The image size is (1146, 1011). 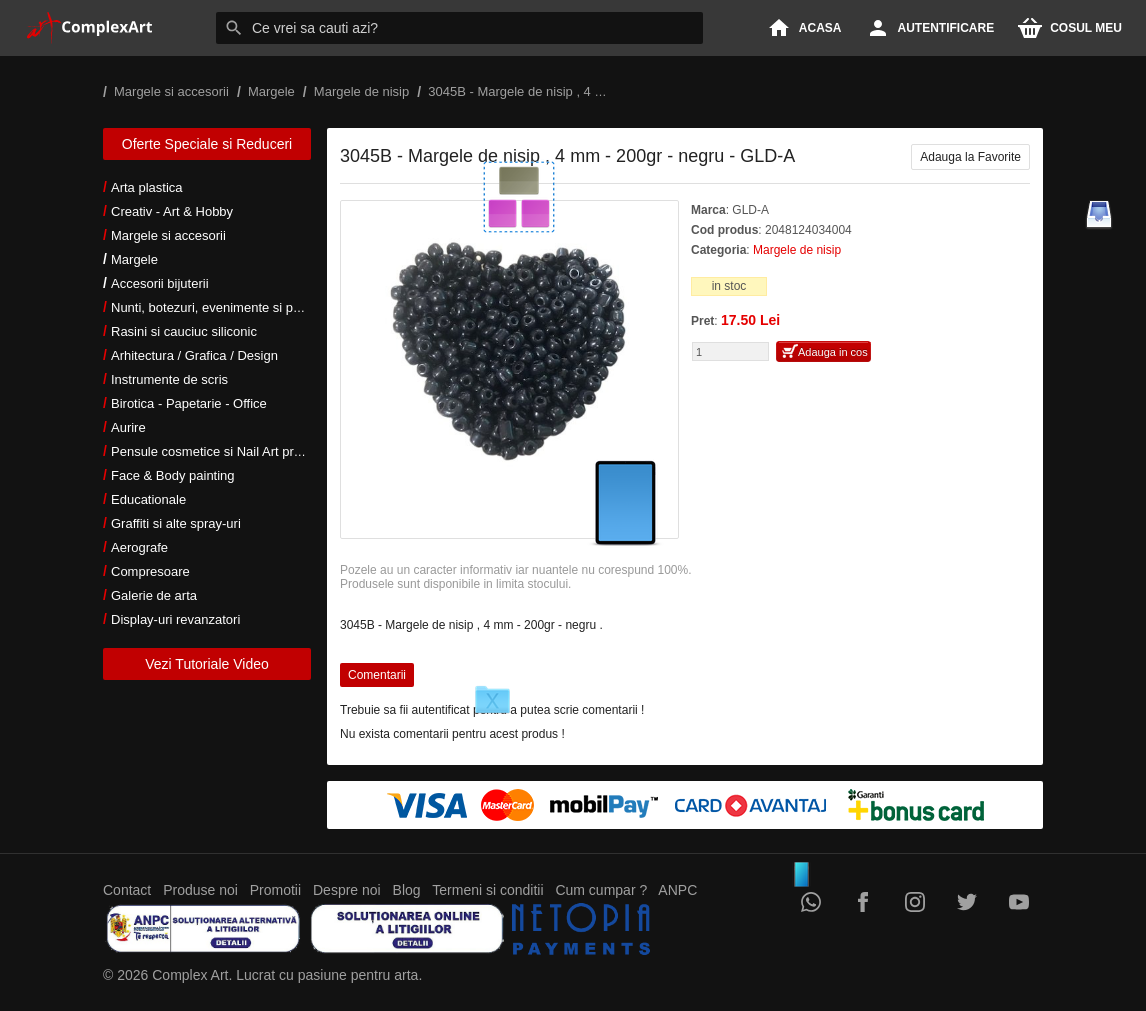 What do you see at coordinates (801, 874) in the screenshot?
I see `indicates a connected mobile device` at bounding box center [801, 874].